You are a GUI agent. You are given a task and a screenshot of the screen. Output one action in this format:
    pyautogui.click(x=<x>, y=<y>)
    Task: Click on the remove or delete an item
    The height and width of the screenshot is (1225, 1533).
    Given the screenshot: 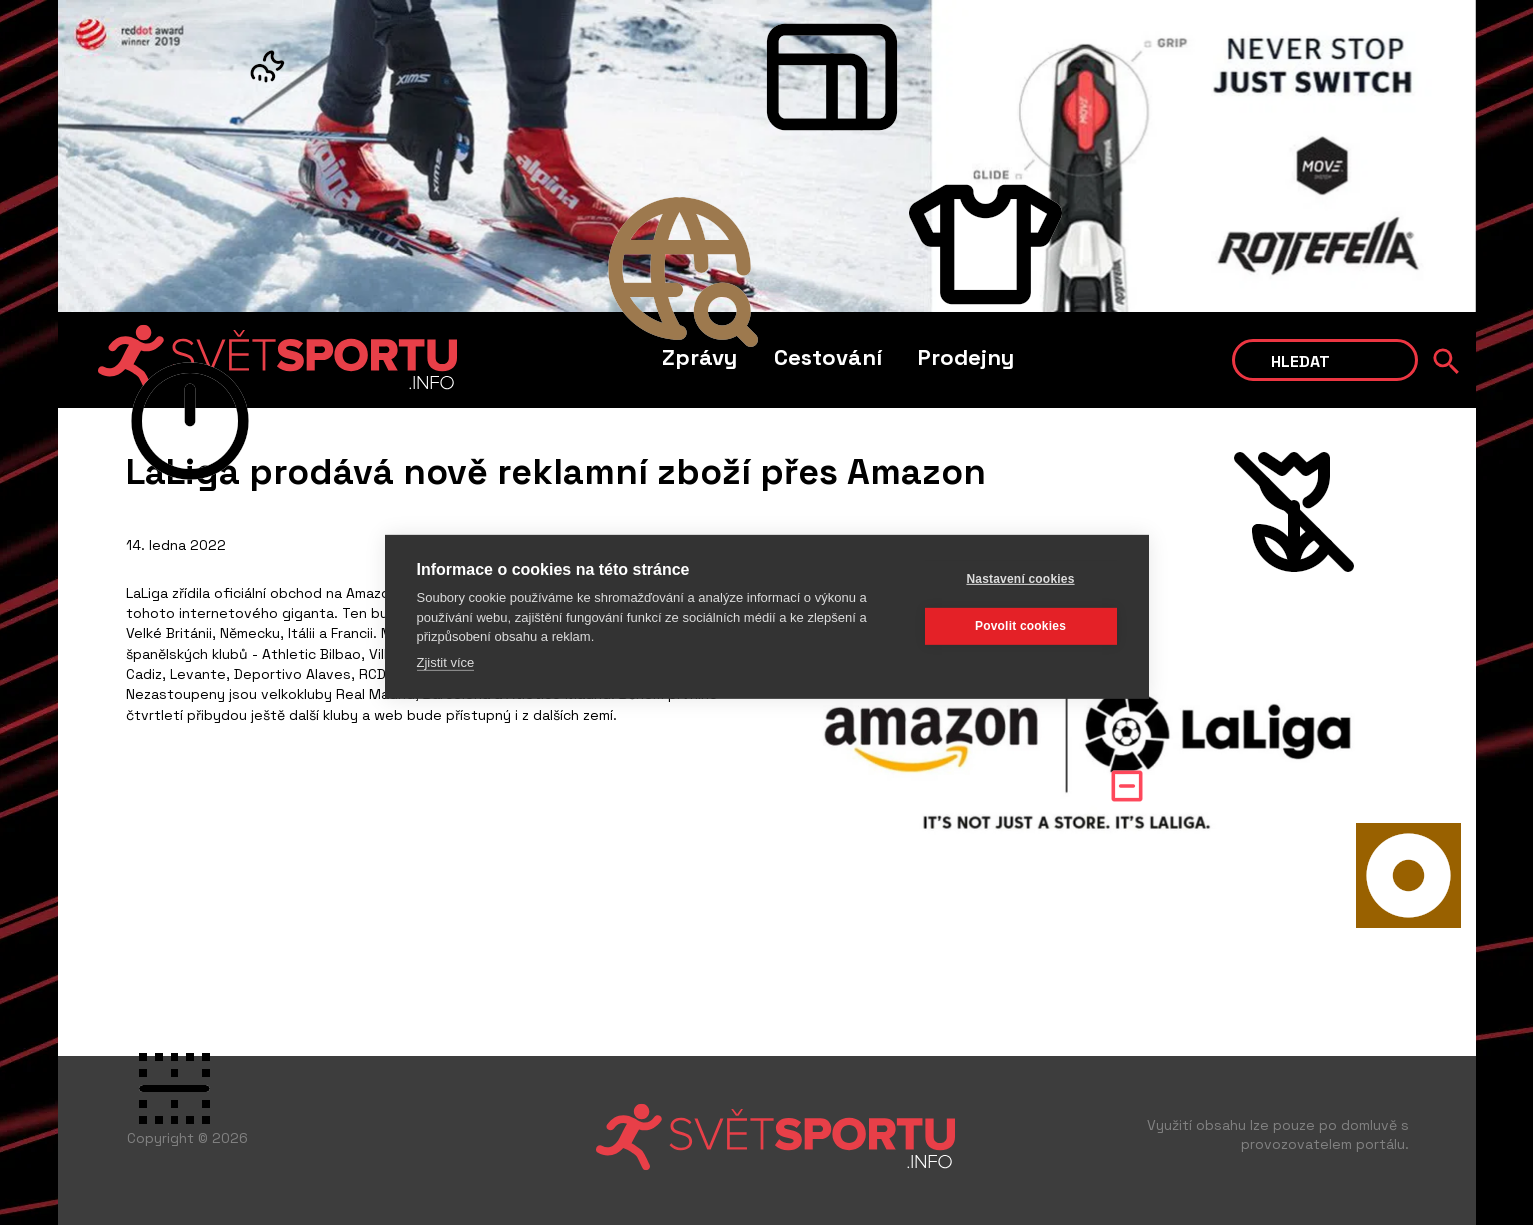 What is the action you would take?
    pyautogui.click(x=1127, y=786)
    